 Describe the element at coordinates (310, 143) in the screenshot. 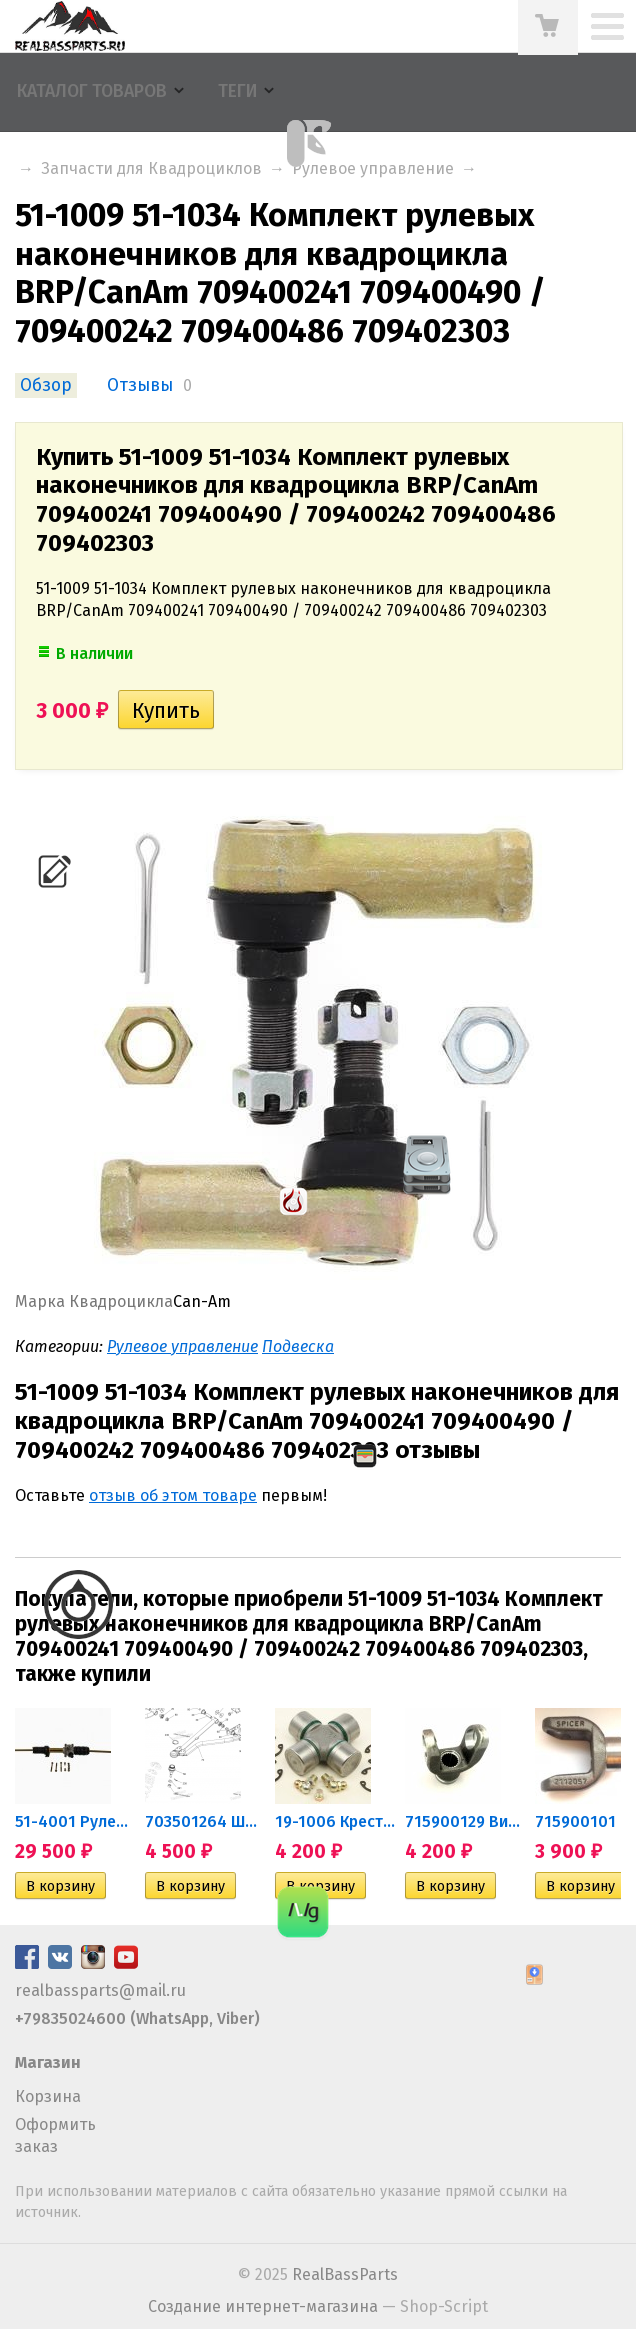

I see `access system utilities and tools` at that location.